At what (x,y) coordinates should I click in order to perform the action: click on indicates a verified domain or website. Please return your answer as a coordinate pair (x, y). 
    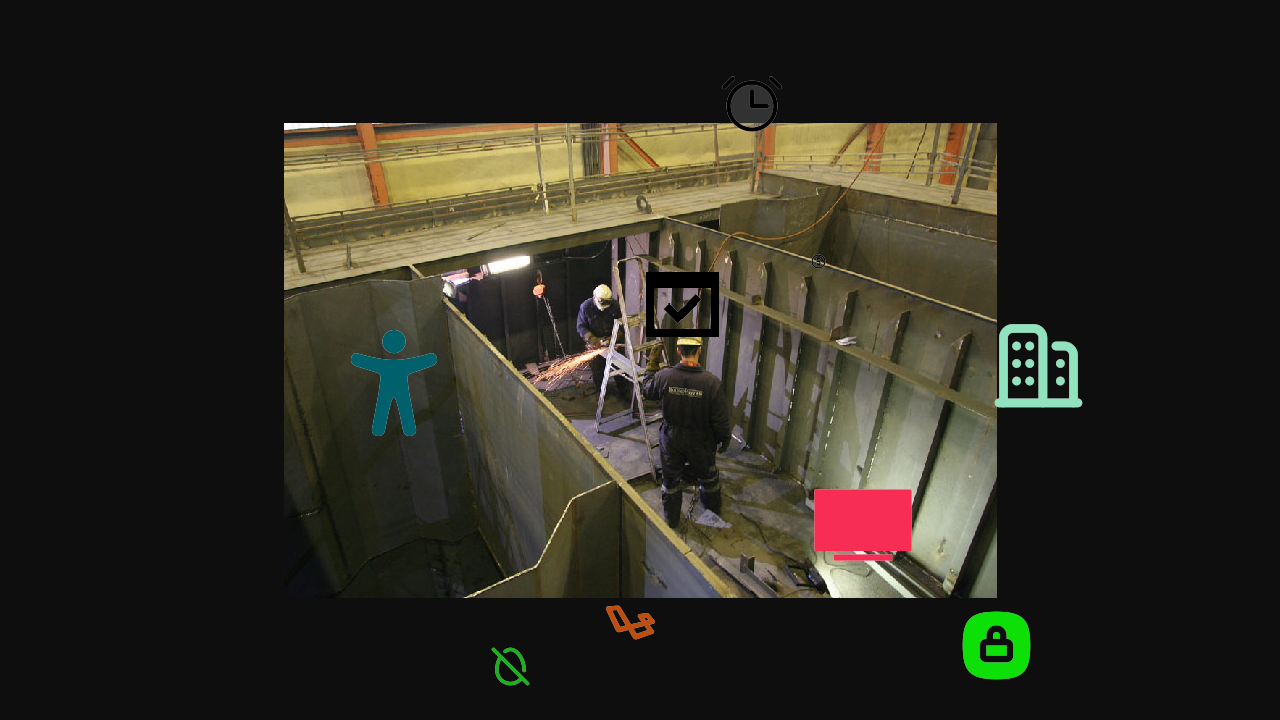
    Looking at the image, I should click on (682, 304).